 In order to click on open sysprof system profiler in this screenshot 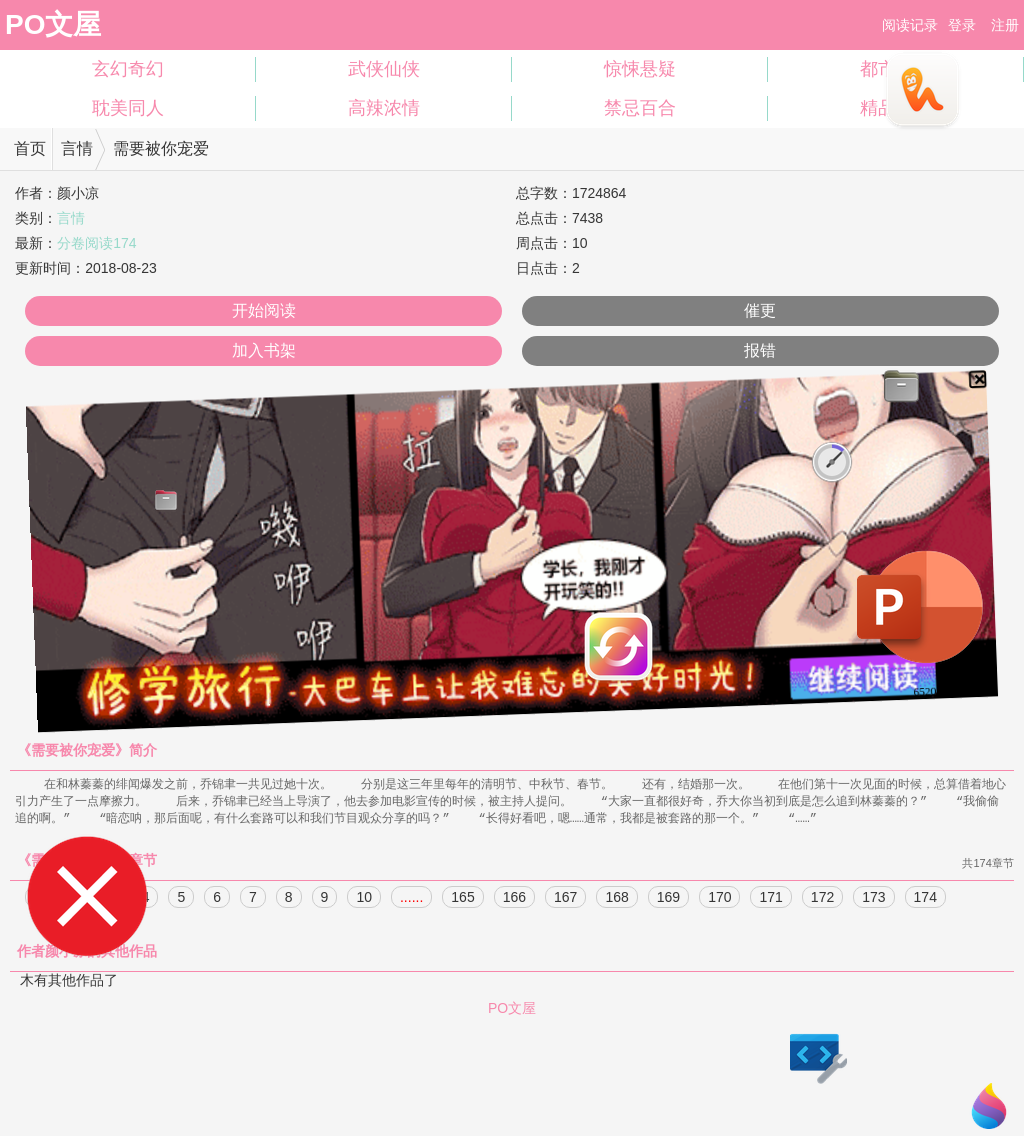, I will do `click(832, 462)`.